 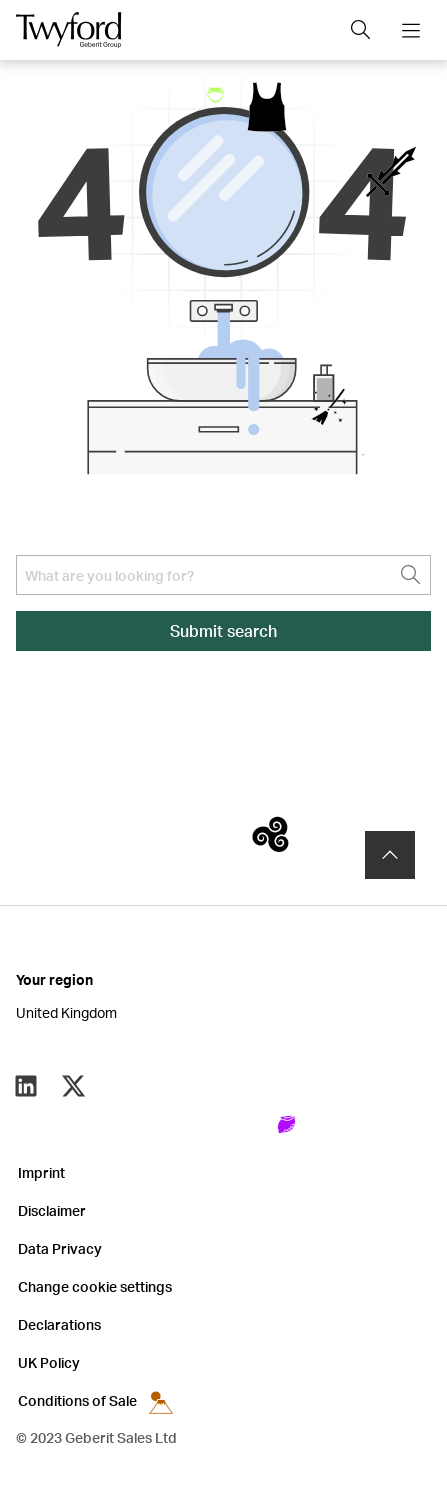 I want to click on cast a cleaning or sweep spell, so click(x=329, y=407).